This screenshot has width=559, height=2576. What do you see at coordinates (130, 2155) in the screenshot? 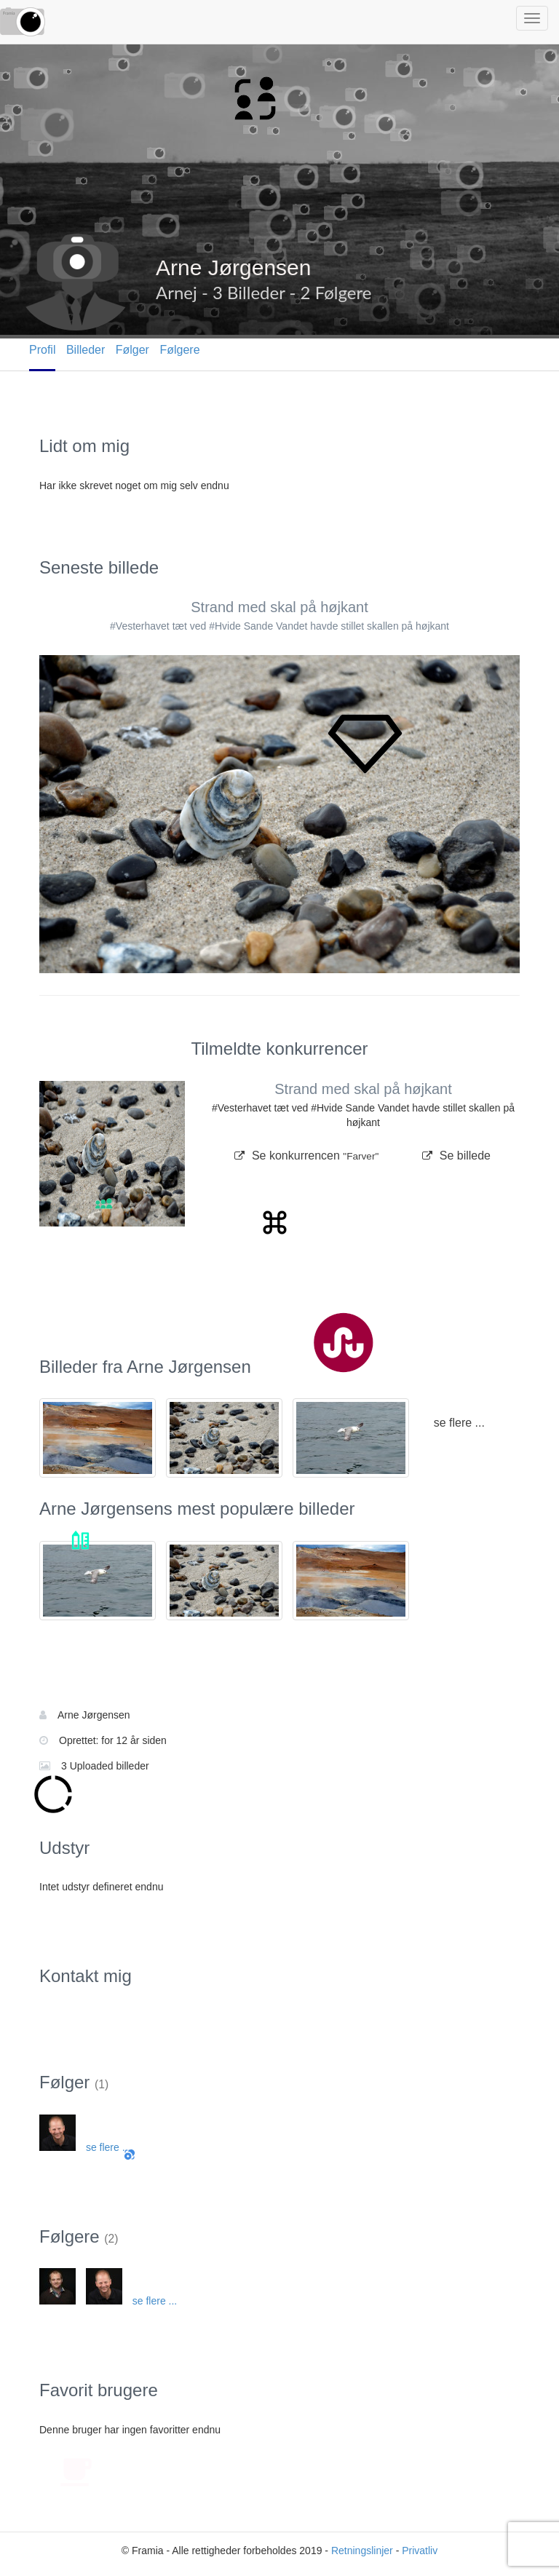
I see `swap or exchange cryptocurrency tokens` at bounding box center [130, 2155].